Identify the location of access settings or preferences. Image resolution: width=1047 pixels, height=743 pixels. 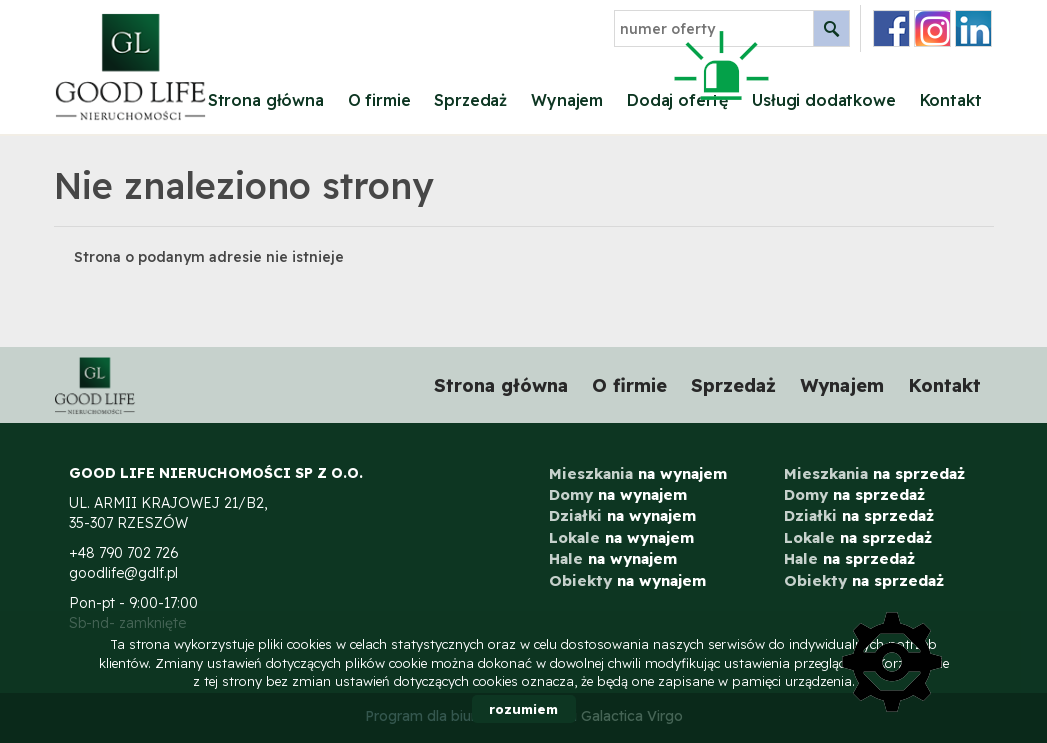
(892, 662).